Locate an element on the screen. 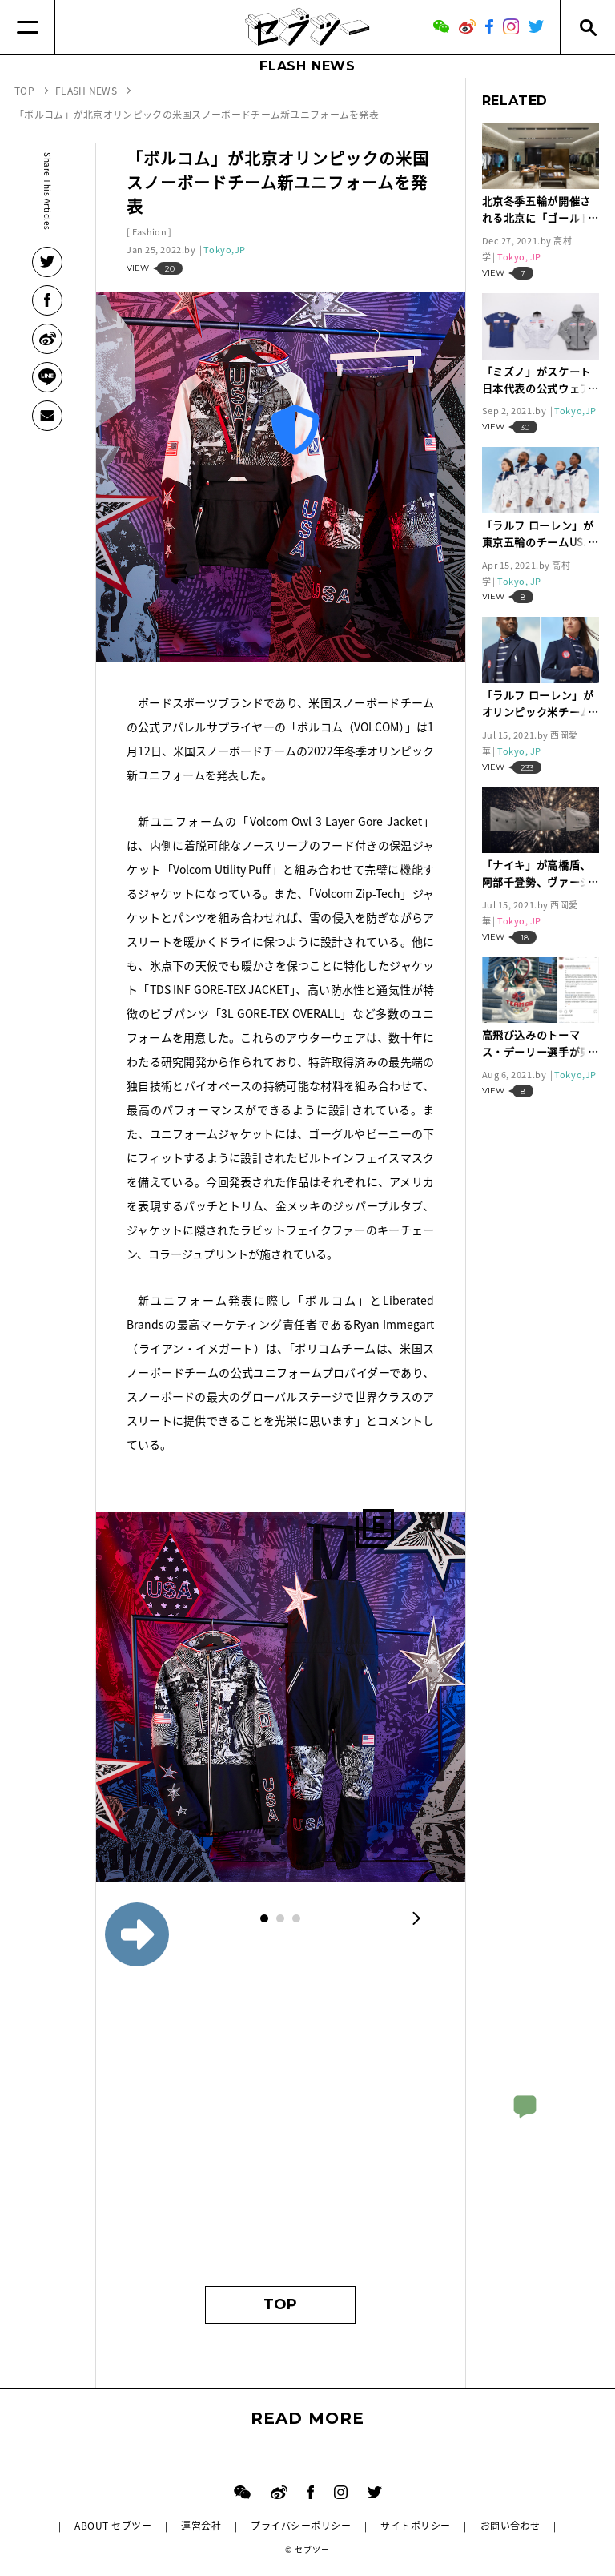  indicates 6 items selected or filtered is located at coordinates (375, 1528).